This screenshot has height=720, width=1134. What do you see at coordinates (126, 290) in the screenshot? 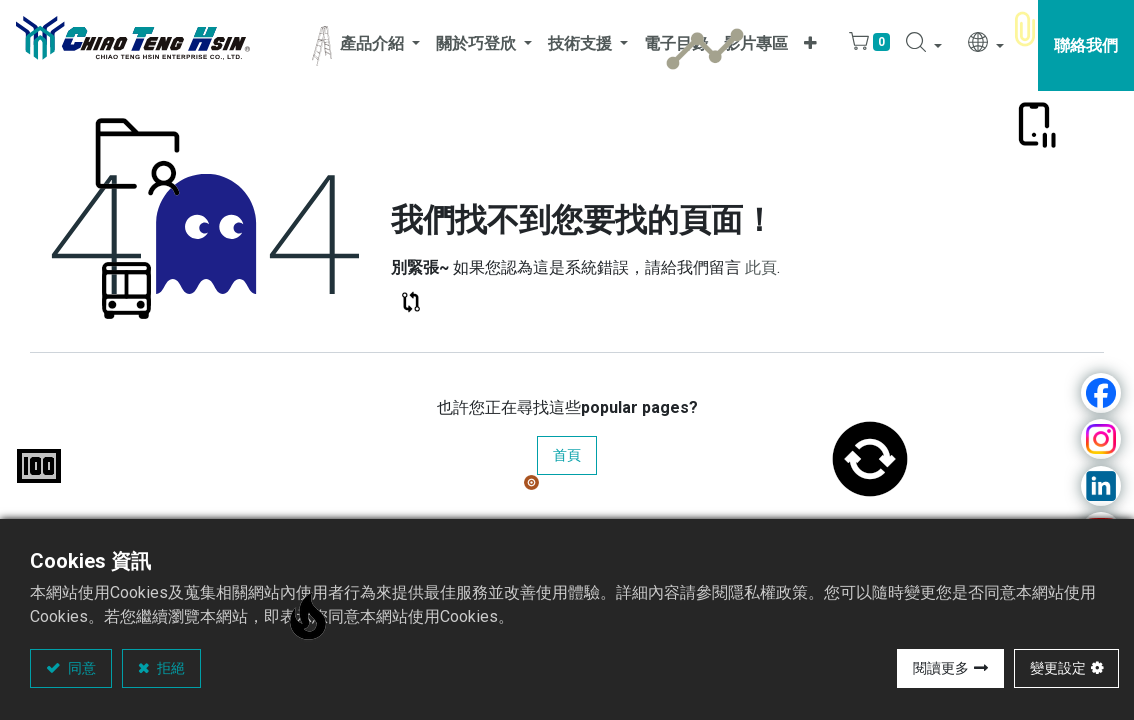
I see `view bus routes or schedules` at bounding box center [126, 290].